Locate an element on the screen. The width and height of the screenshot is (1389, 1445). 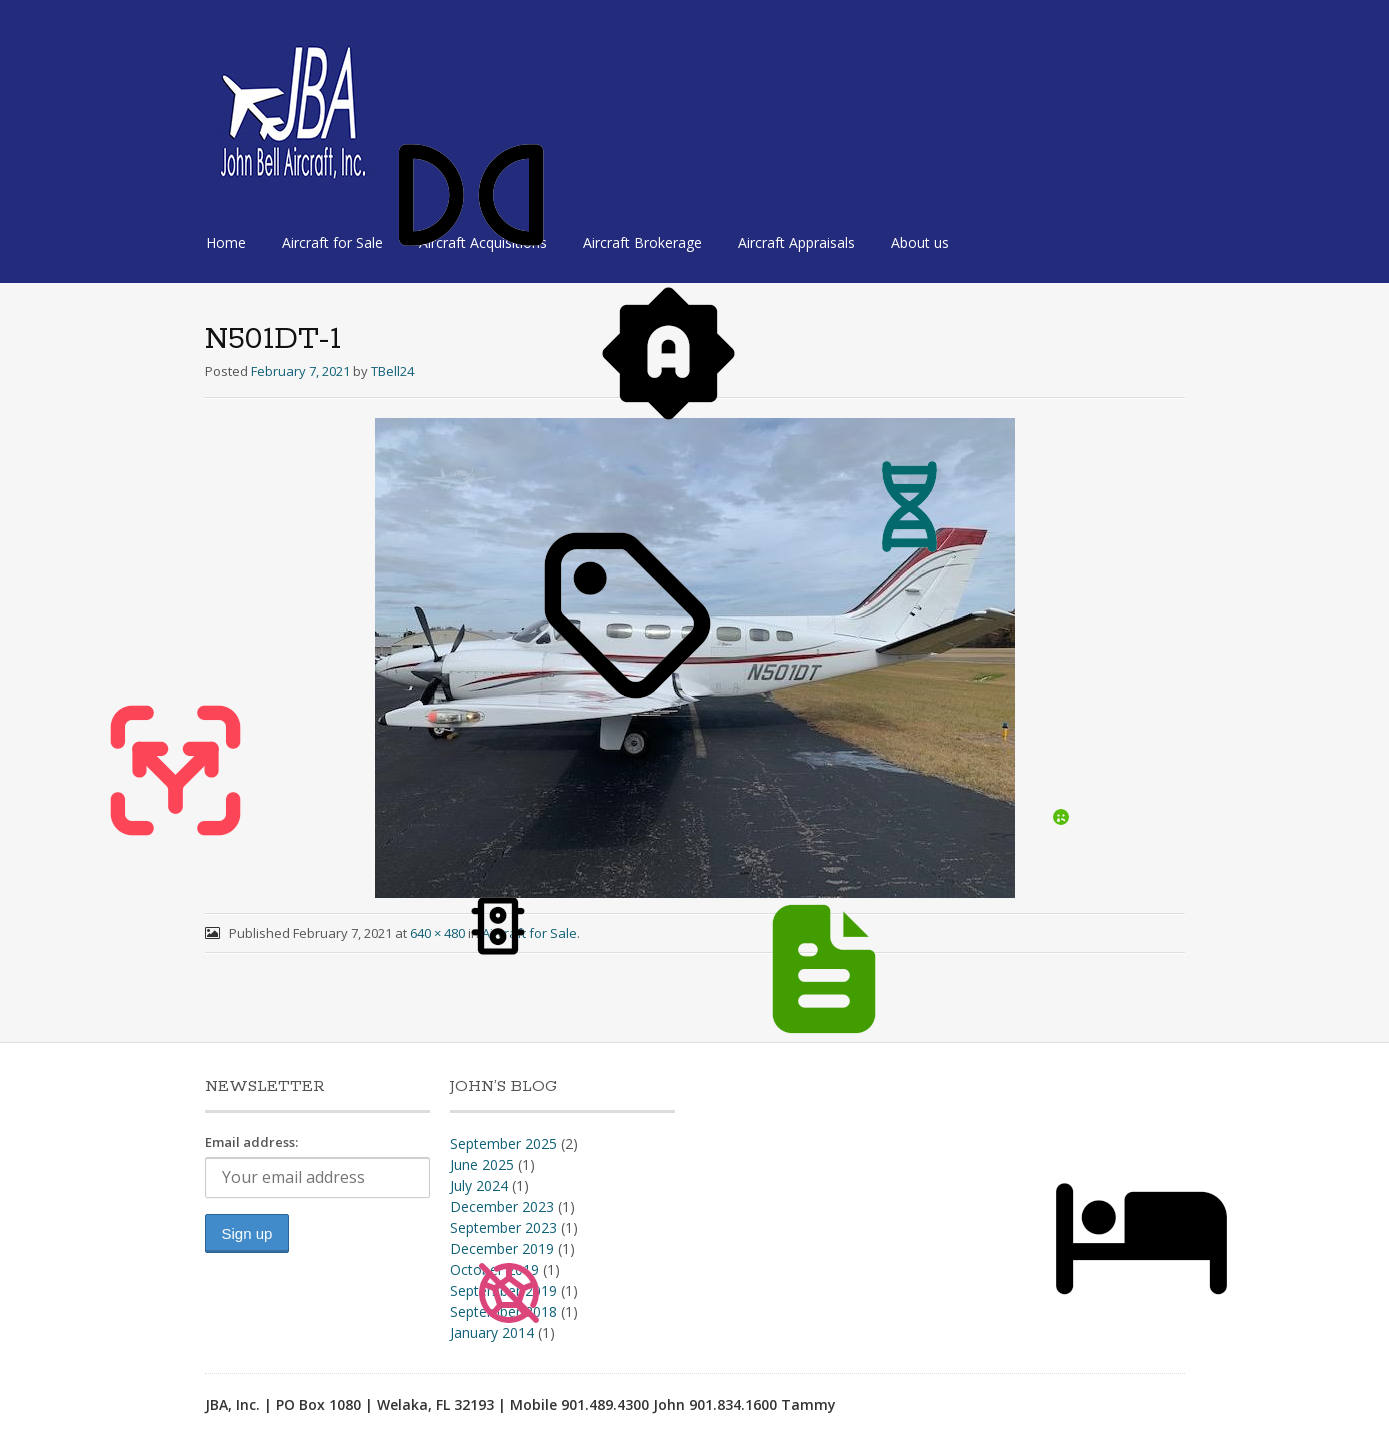
indicates an error or something went wrong is located at coordinates (1061, 817).